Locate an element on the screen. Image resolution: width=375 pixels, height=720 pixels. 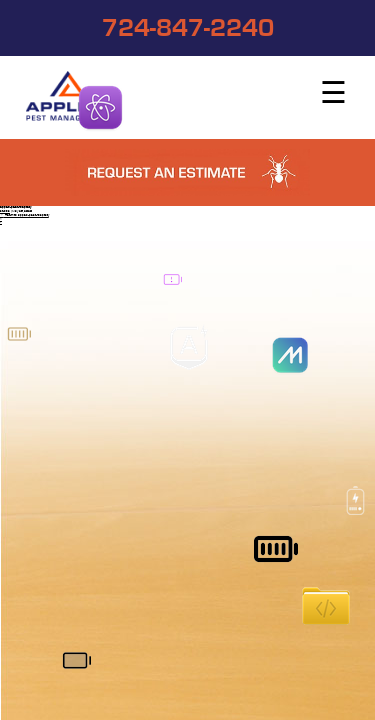
open atom nightly text editor is located at coordinates (100, 107).